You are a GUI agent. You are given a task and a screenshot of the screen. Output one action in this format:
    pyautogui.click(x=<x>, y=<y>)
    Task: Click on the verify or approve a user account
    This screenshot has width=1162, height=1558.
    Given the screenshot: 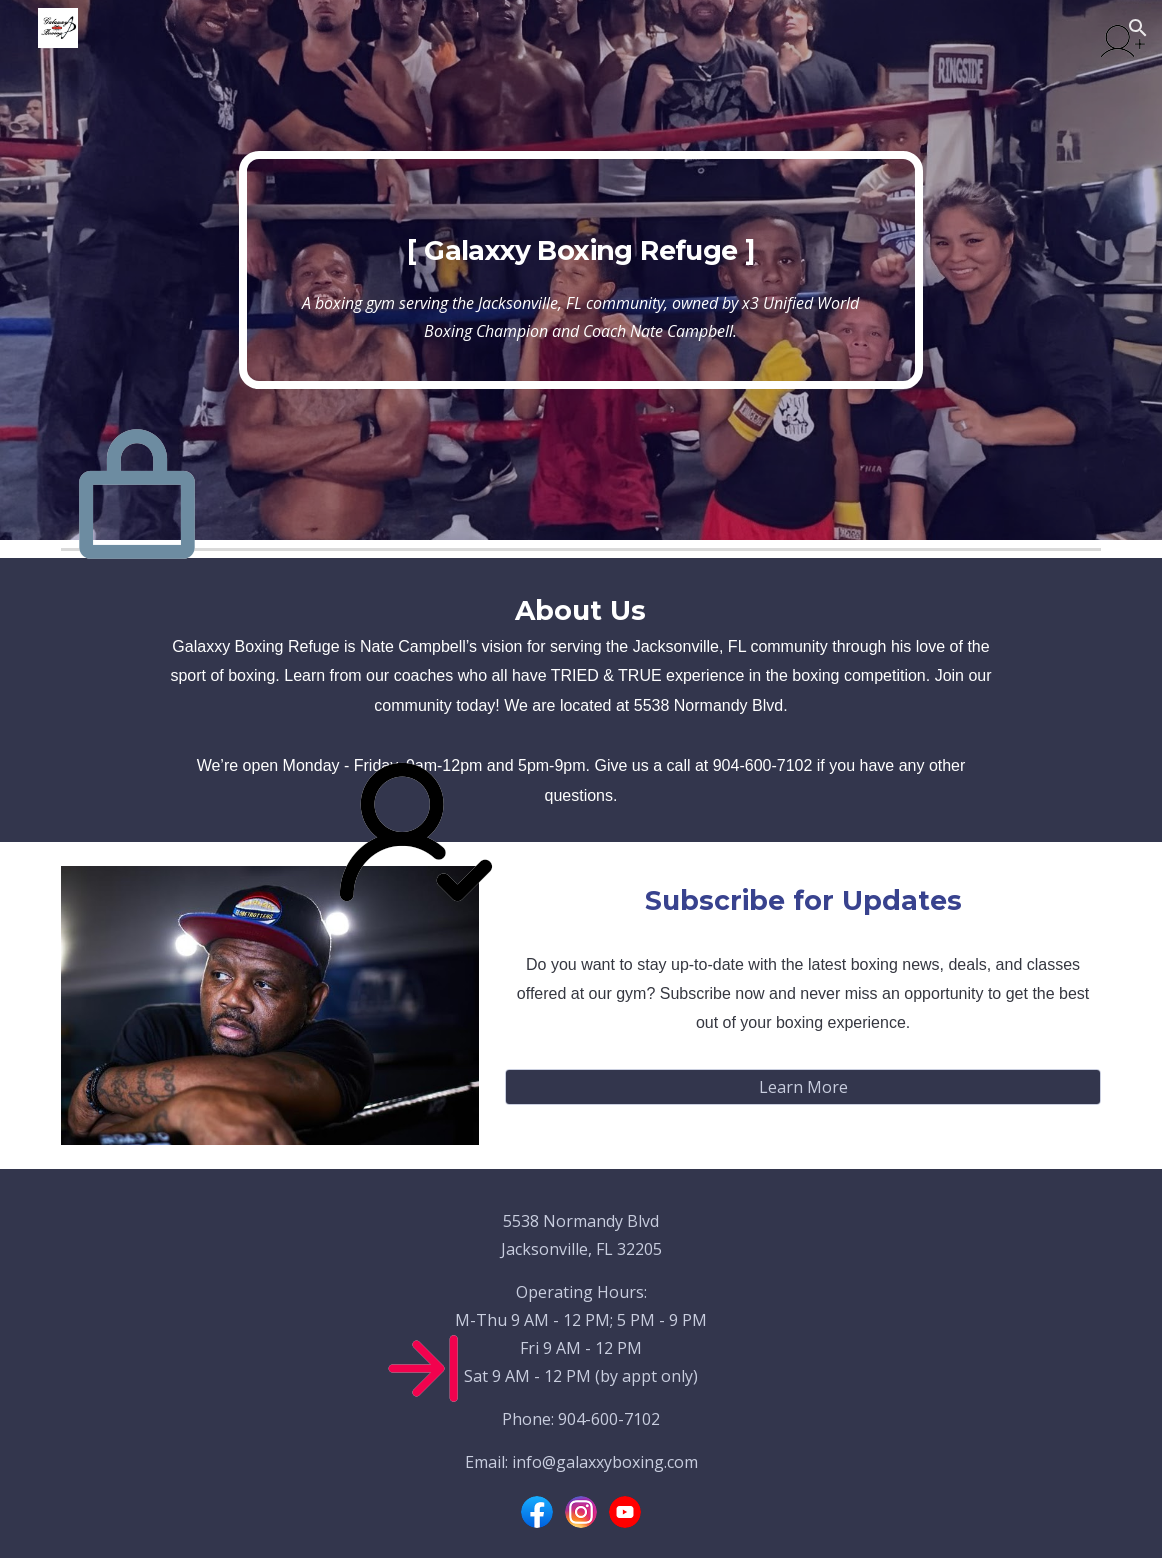 What is the action you would take?
    pyautogui.click(x=416, y=832)
    